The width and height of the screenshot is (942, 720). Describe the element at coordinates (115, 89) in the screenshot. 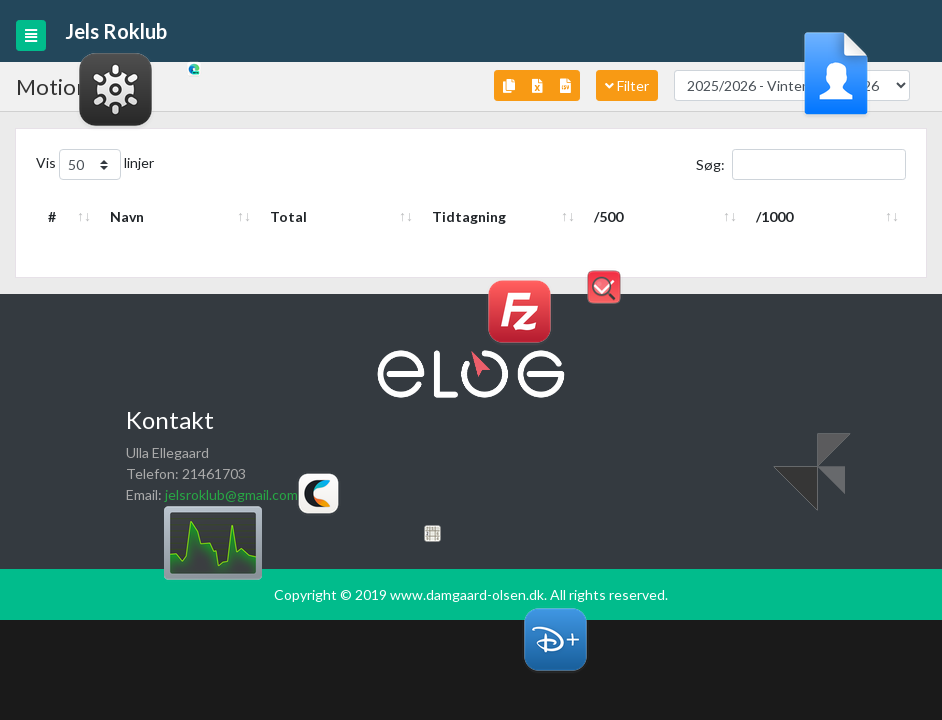

I see `open gnome mines game` at that location.